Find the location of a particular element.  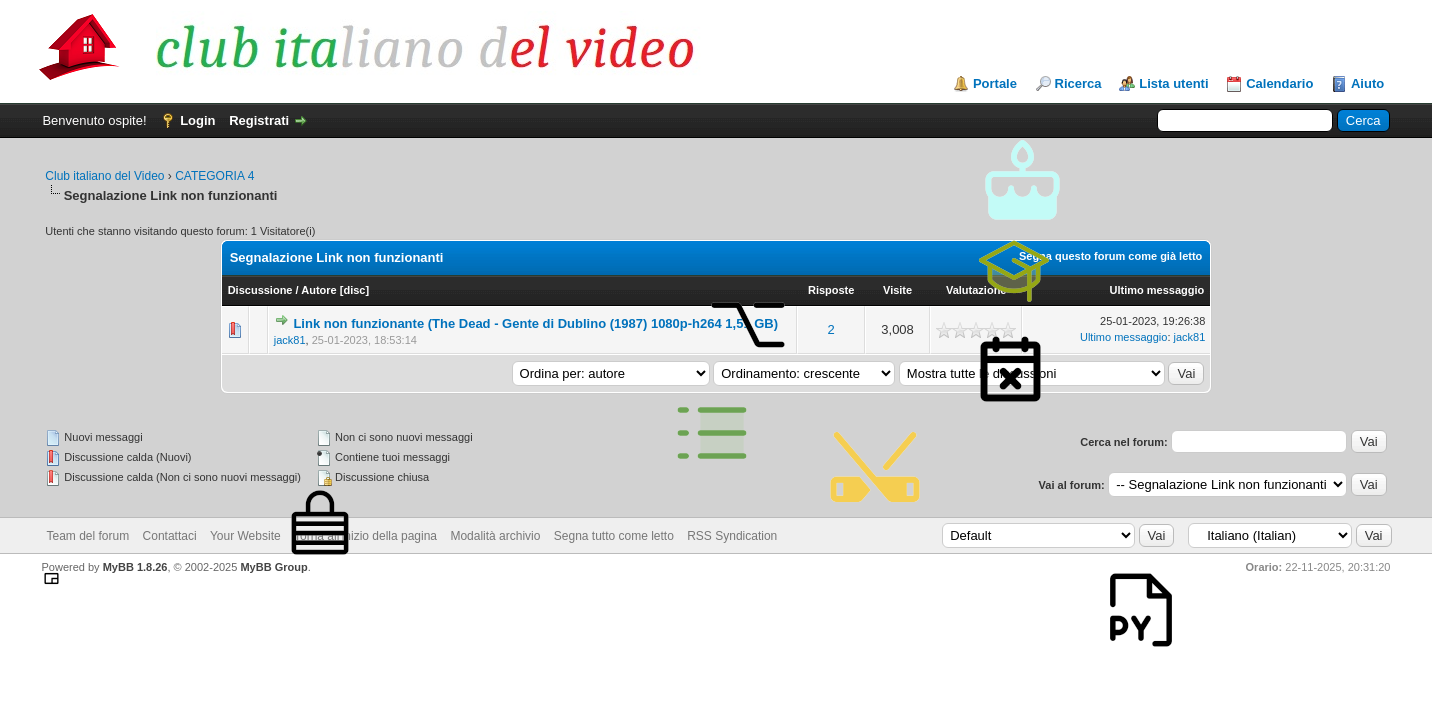

view hockey scores or stats is located at coordinates (875, 467).